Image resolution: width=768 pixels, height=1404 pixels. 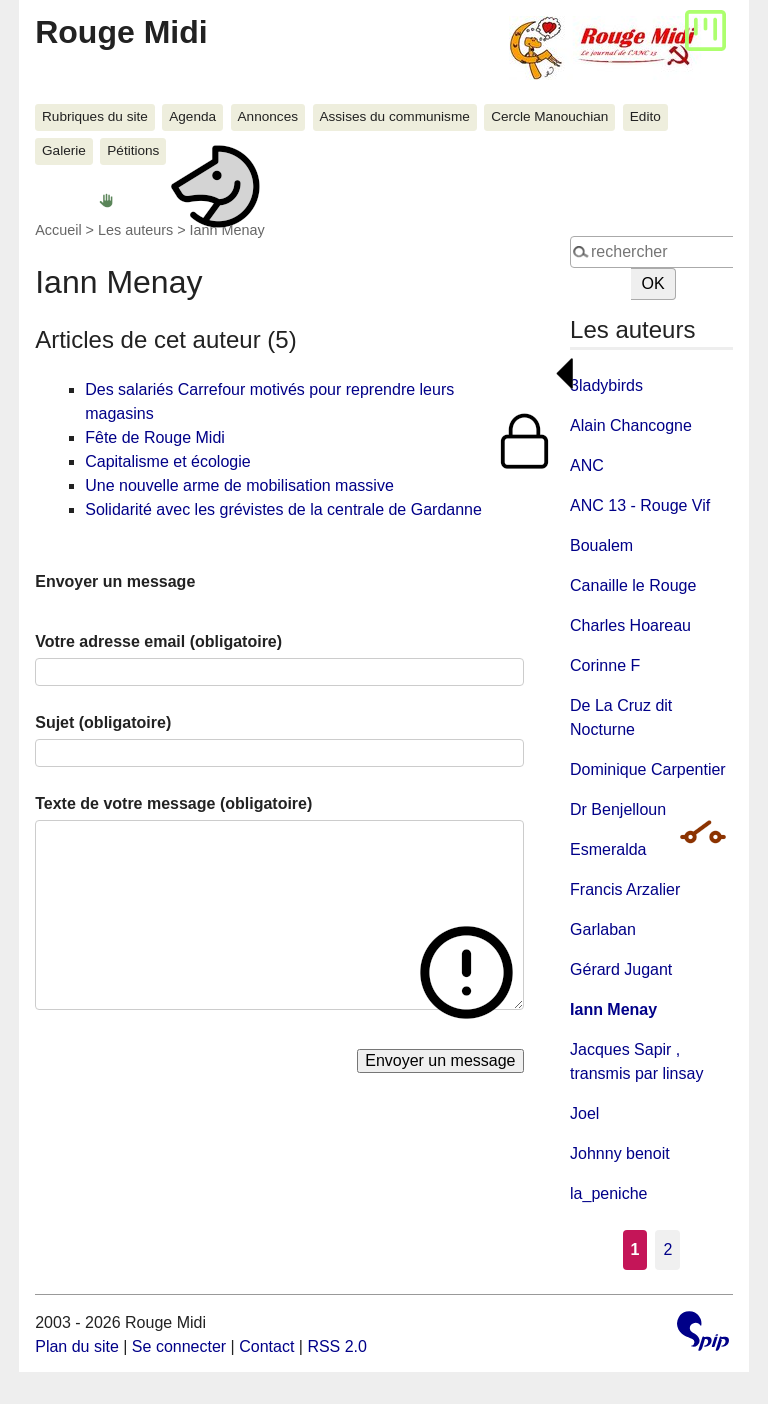 What do you see at coordinates (106, 200) in the screenshot?
I see `stop or pause an action` at bounding box center [106, 200].